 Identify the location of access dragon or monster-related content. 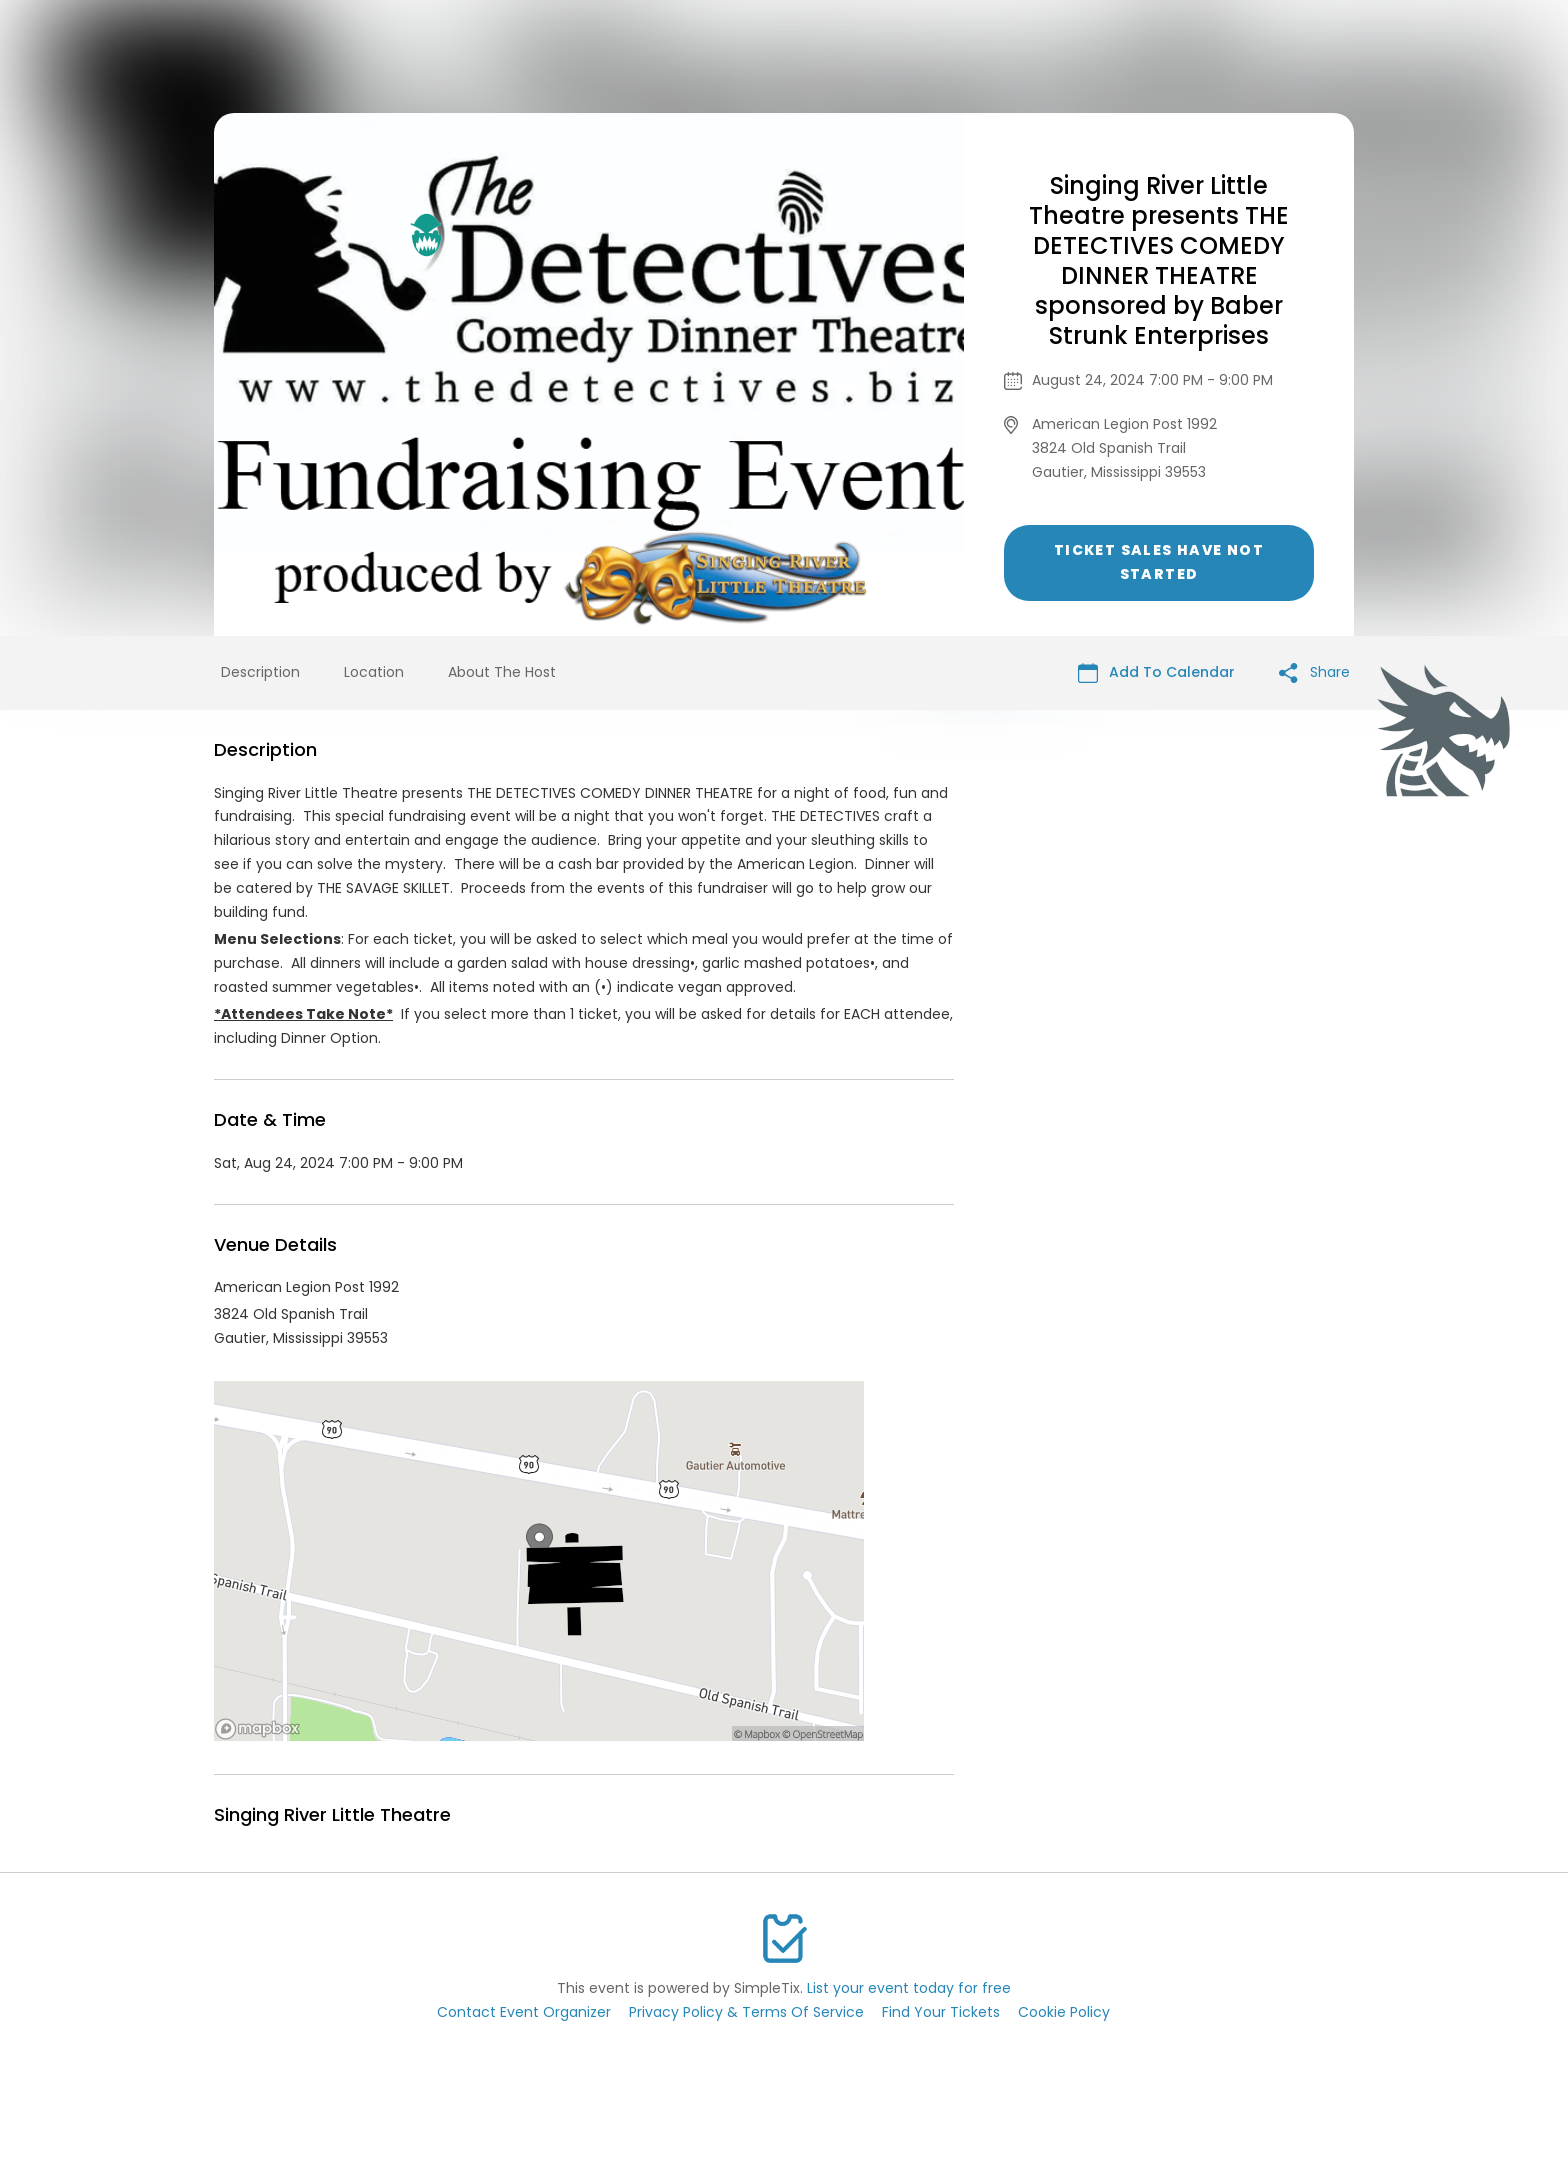
(1443, 730).